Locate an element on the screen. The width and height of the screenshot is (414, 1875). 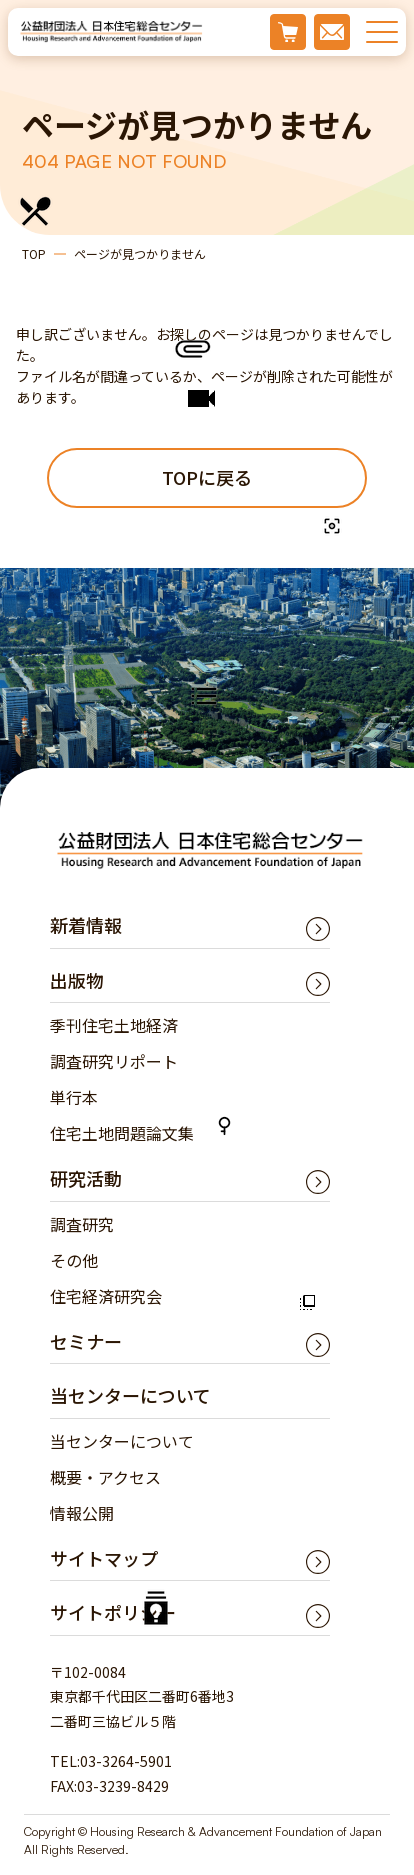
center focus on camera viewfinder is located at coordinates (332, 526).